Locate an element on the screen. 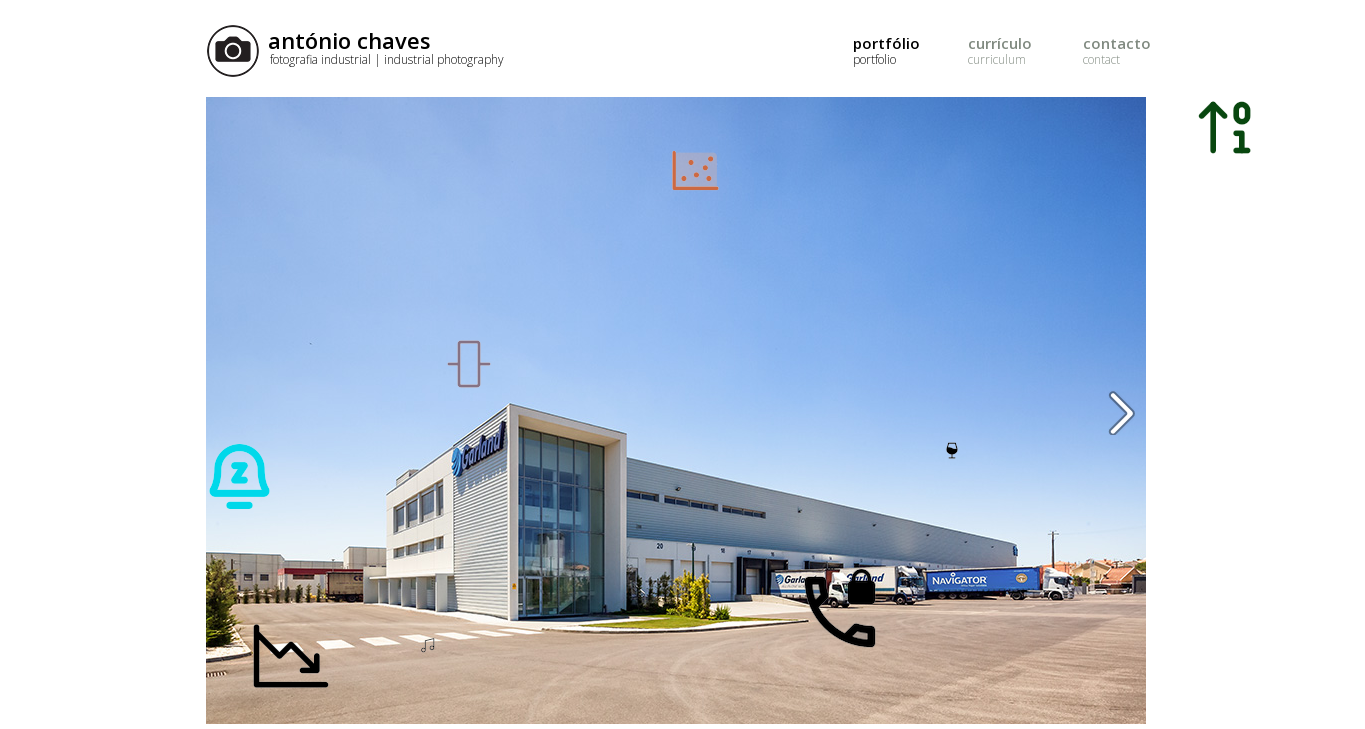 The height and width of the screenshot is (729, 1365). view declining metrics or trends is located at coordinates (291, 656).